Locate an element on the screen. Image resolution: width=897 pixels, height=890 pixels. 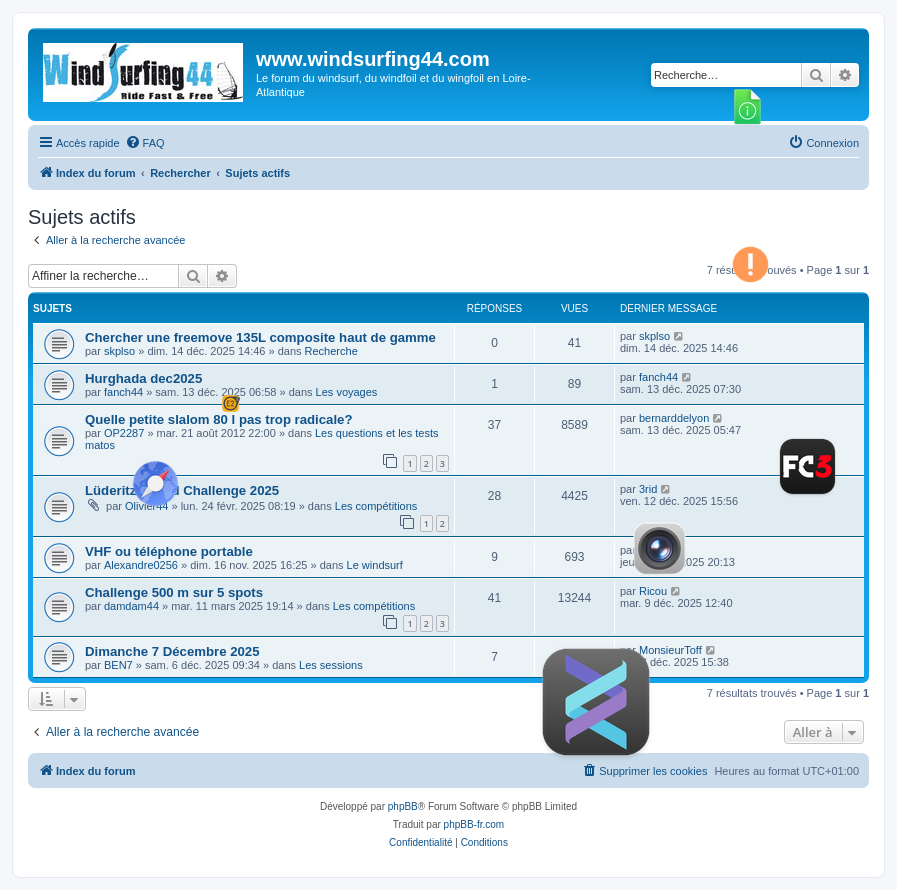
open the camera app is located at coordinates (659, 548).